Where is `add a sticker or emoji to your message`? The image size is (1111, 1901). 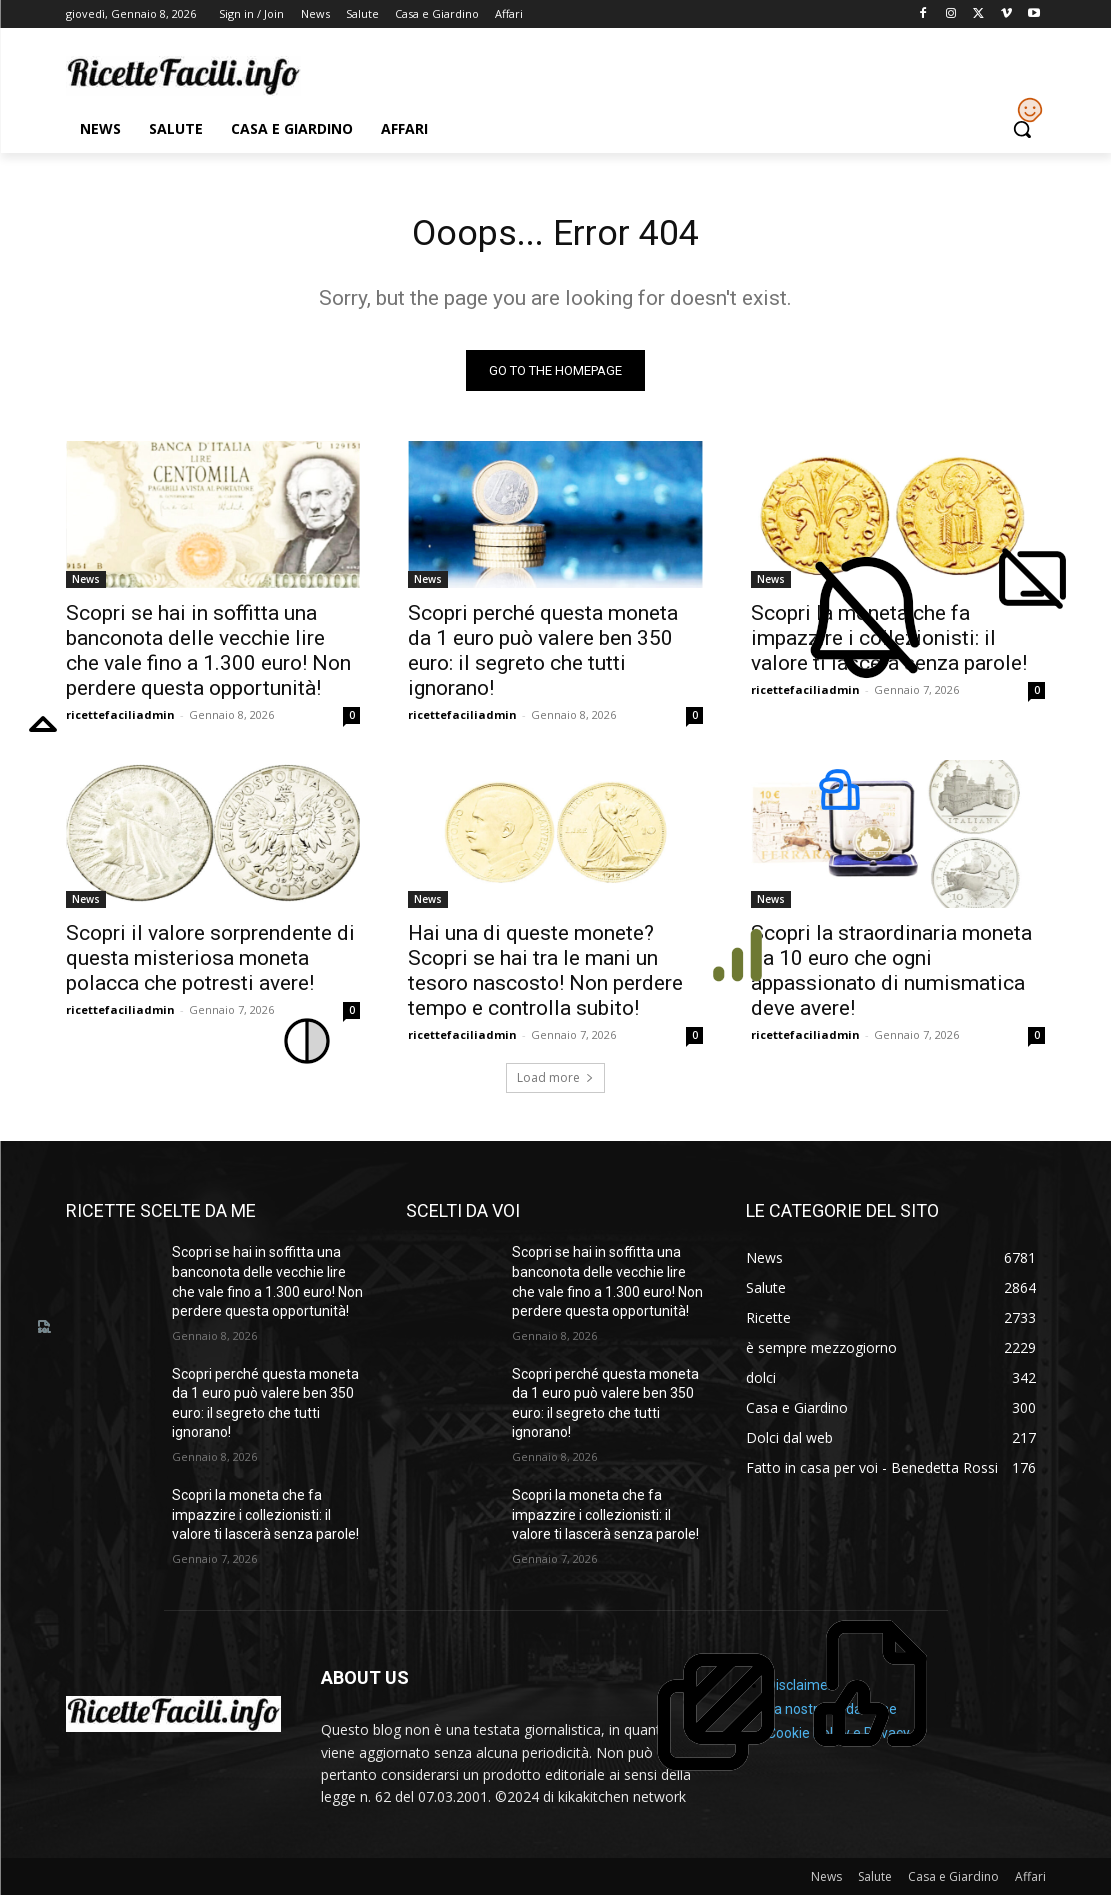
add a sticker or emoji to your message is located at coordinates (1030, 110).